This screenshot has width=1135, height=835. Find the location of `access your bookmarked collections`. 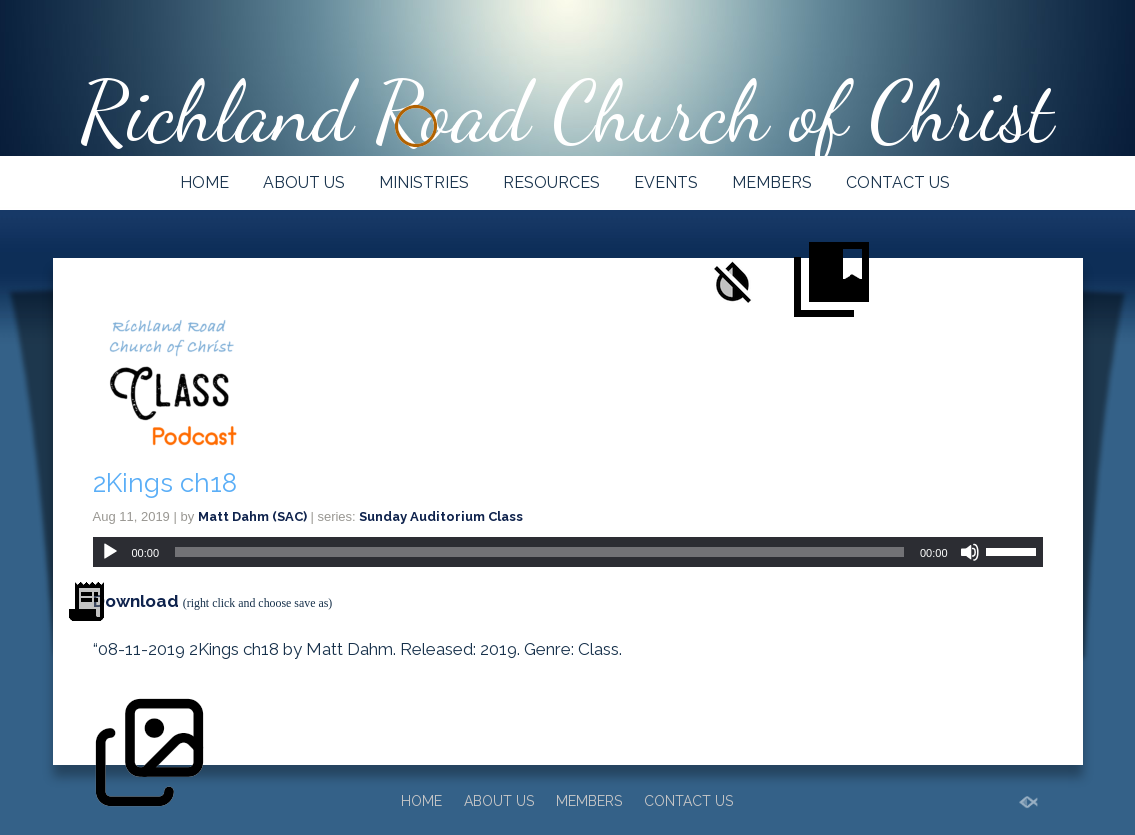

access your bookmarked collections is located at coordinates (831, 279).